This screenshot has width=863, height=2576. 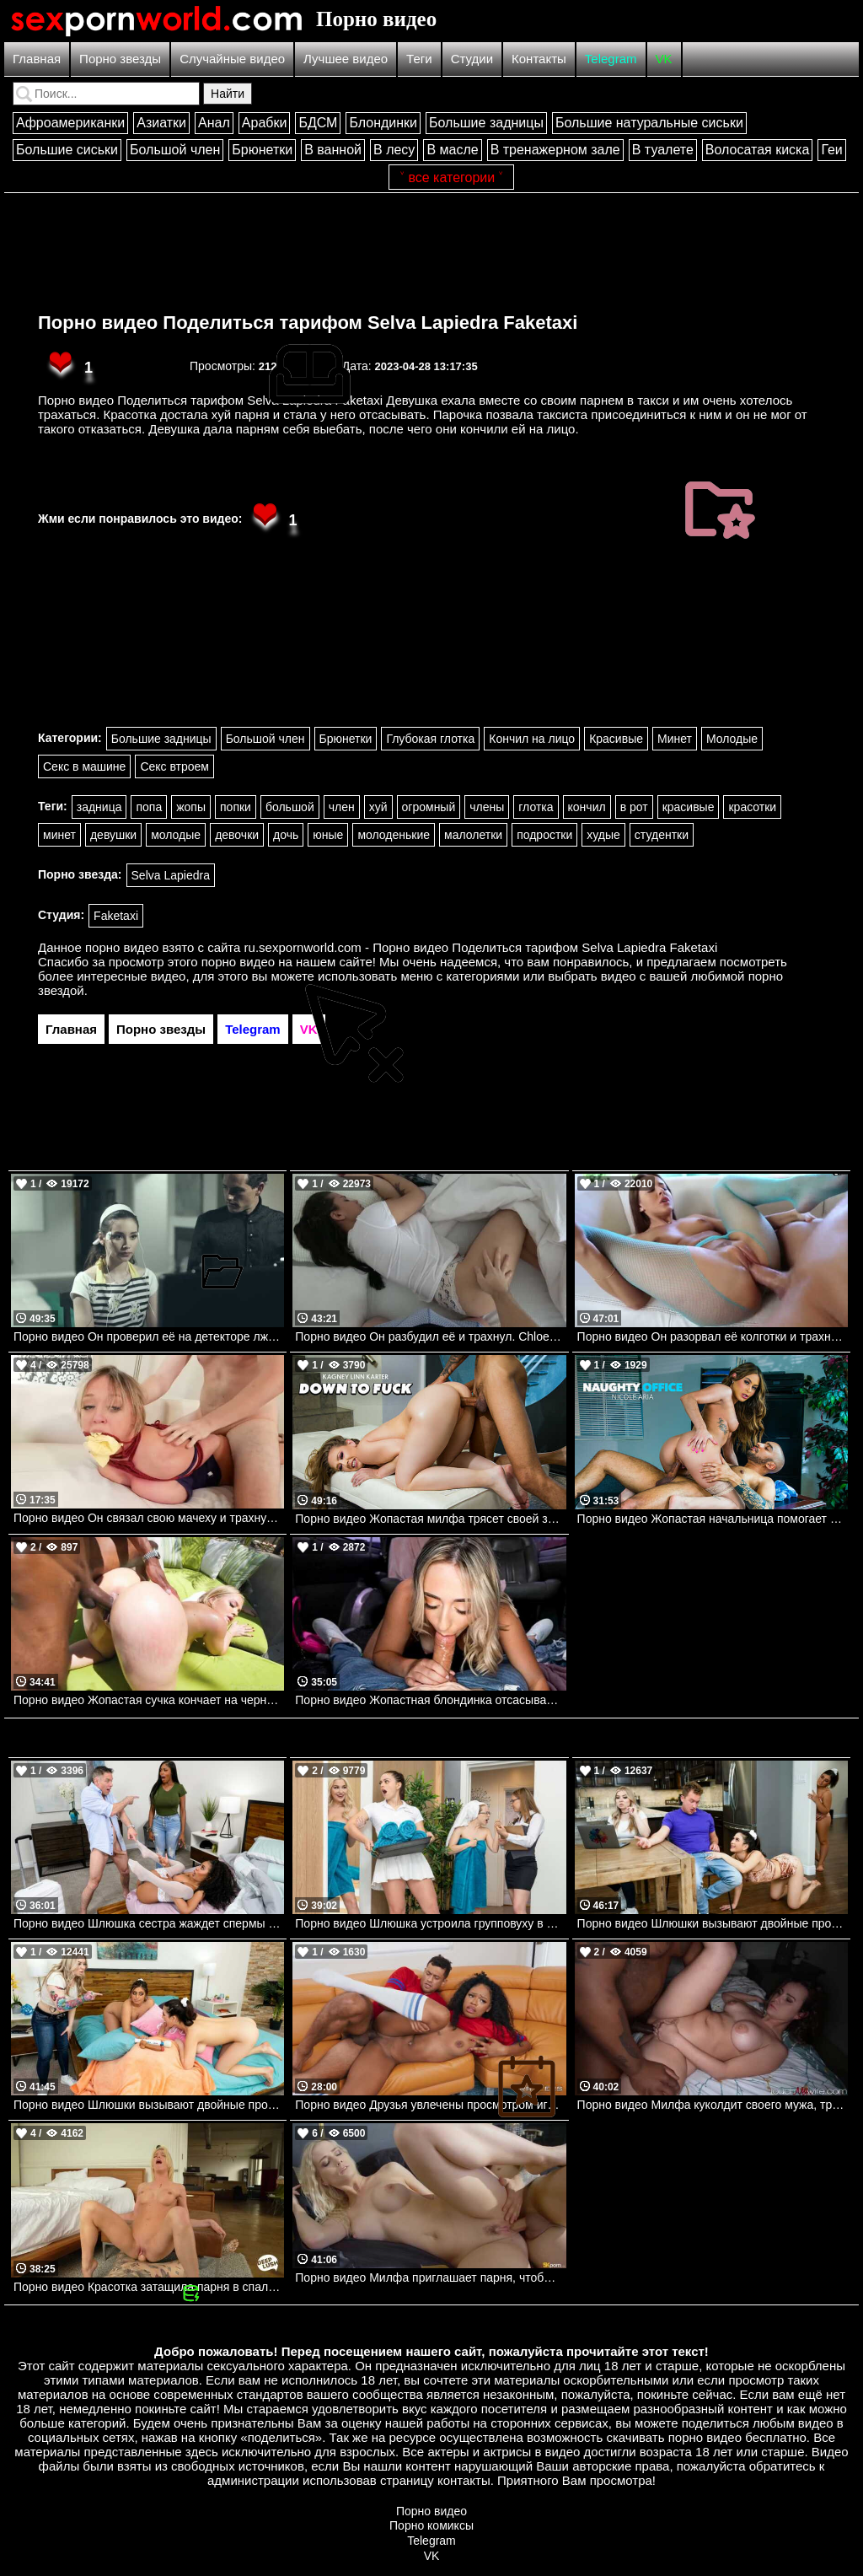 What do you see at coordinates (309, 374) in the screenshot?
I see `browse furniture or home decor items` at bounding box center [309, 374].